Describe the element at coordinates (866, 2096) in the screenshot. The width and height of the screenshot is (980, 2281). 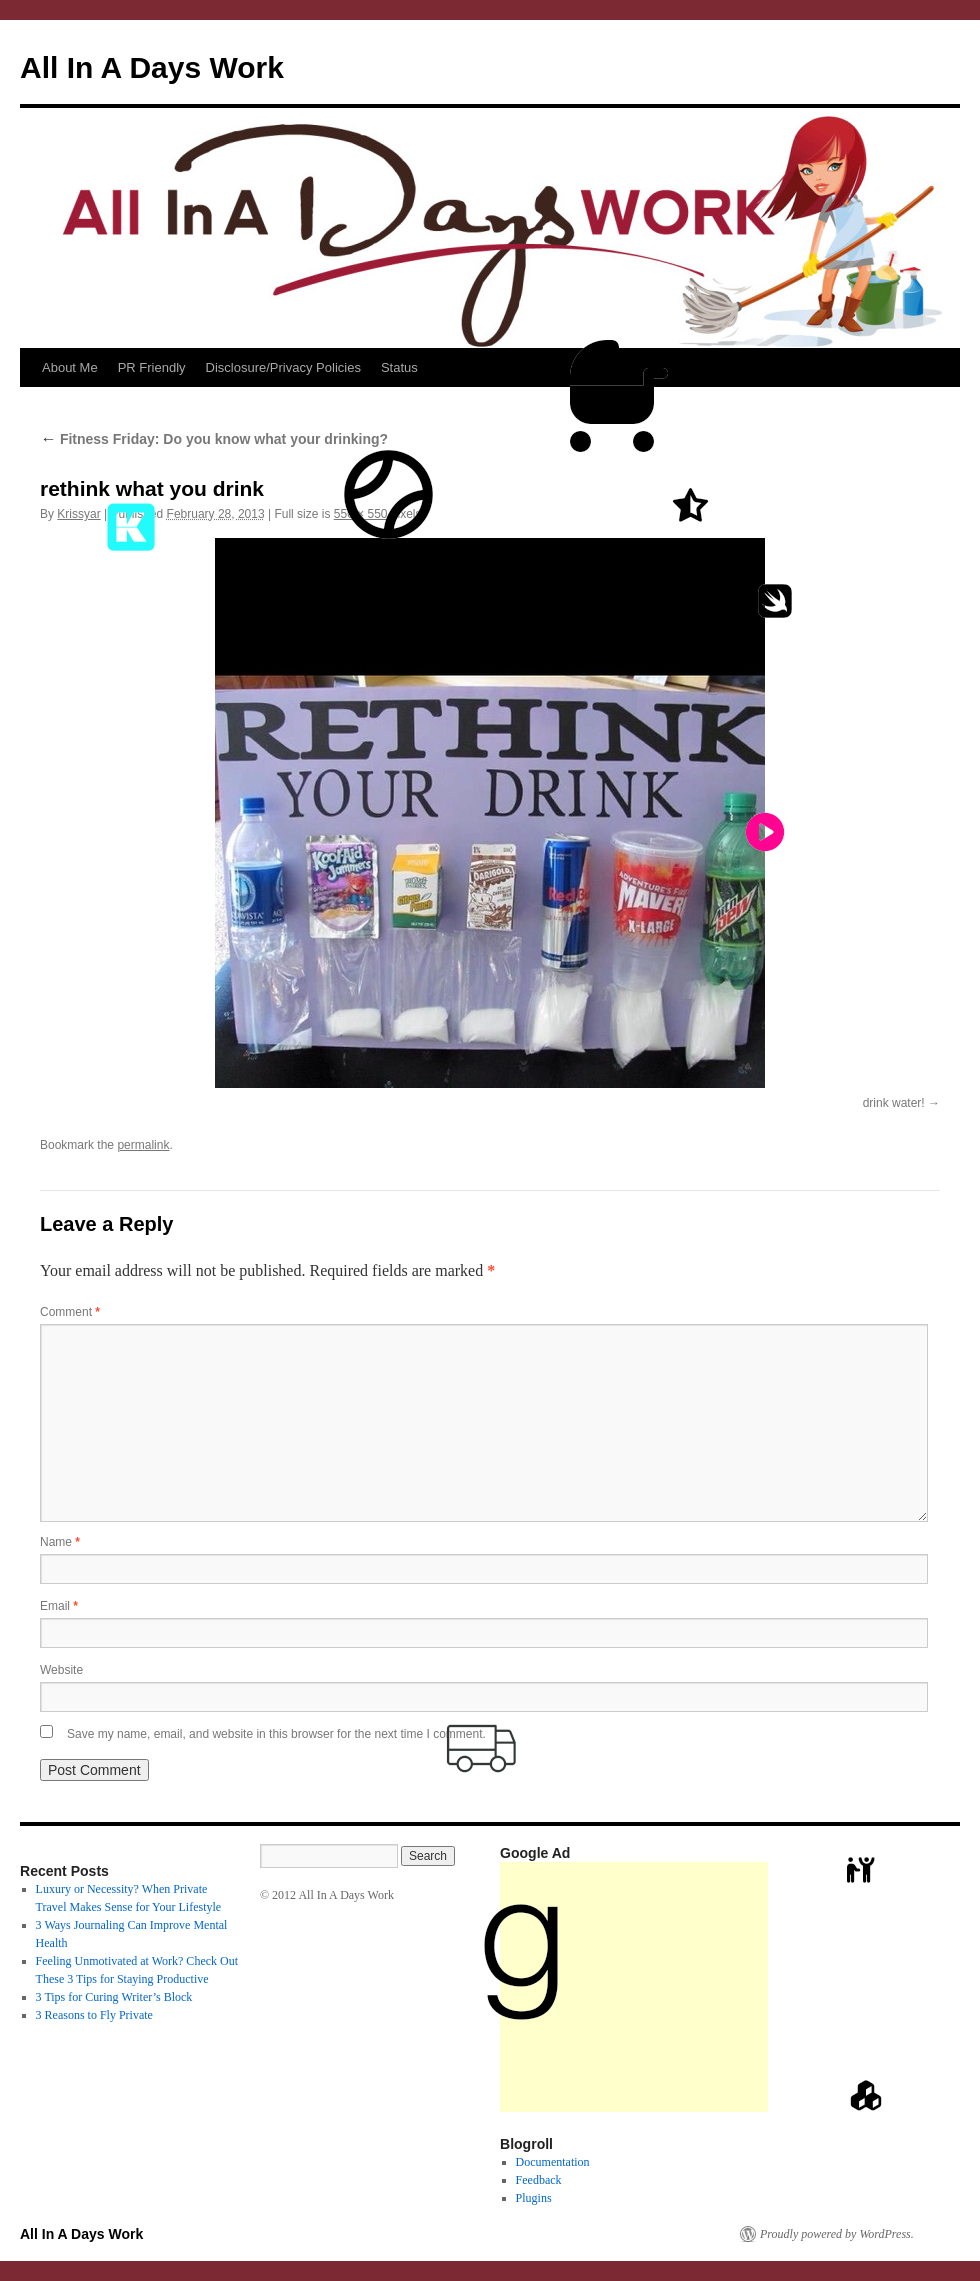
I see `view 3D objects or models` at that location.